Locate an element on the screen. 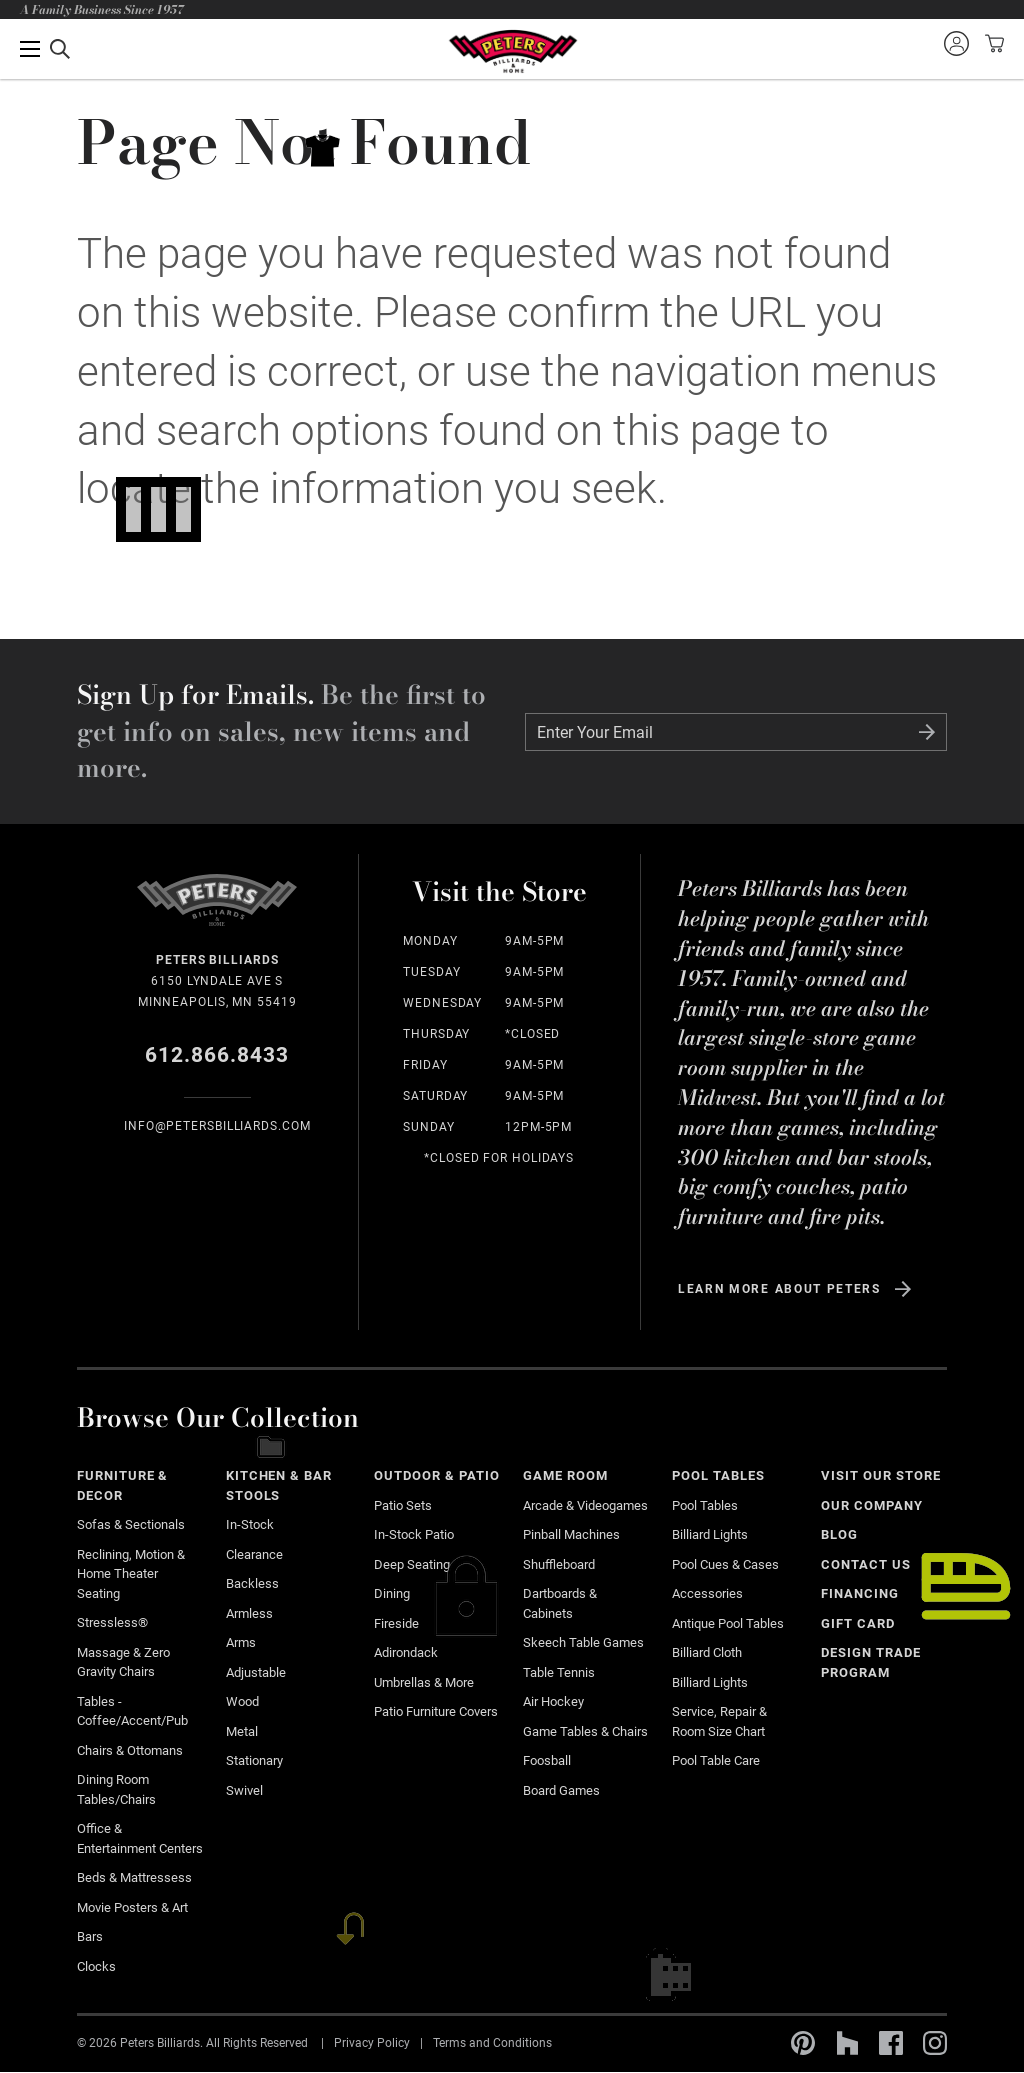 The height and width of the screenshot is (2073, 1024). view train schedules or railway options is located at coordinates (966, 1584).